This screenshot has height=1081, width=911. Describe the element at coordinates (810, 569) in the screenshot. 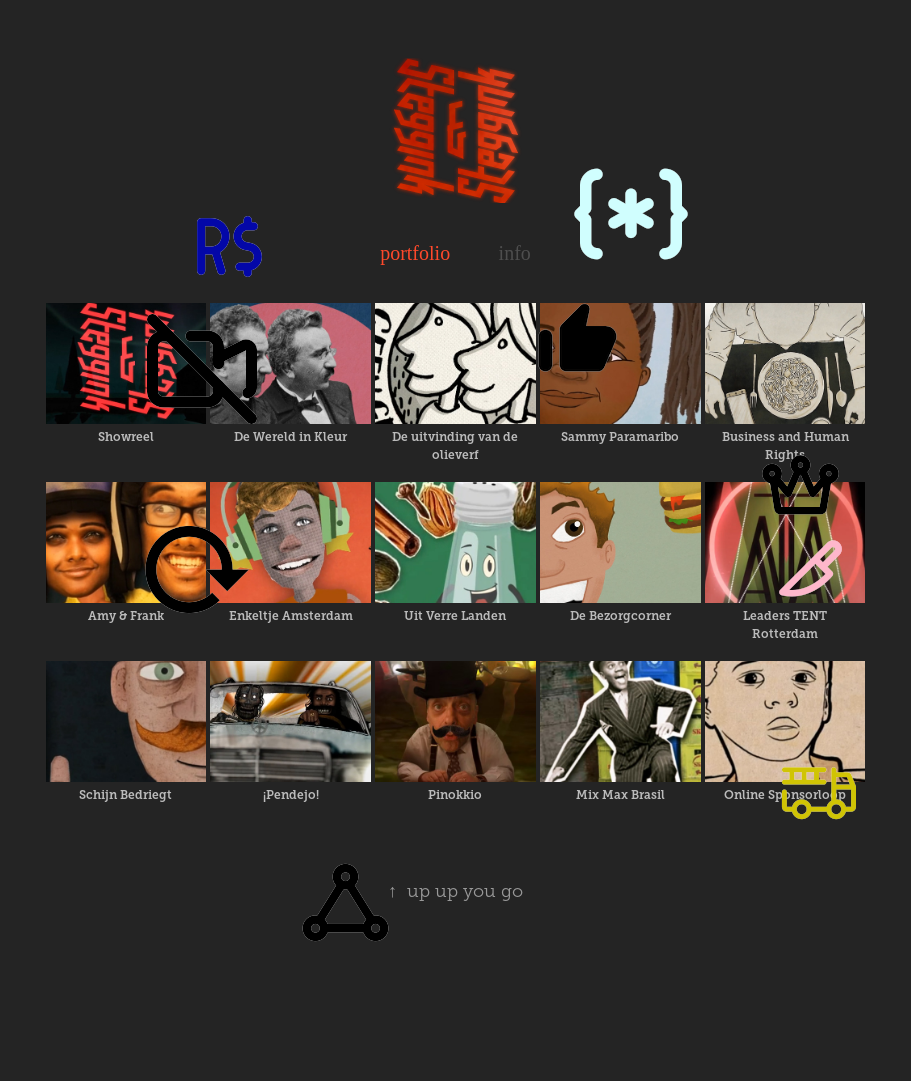

I see `access cutting or slicing tools` at that location.